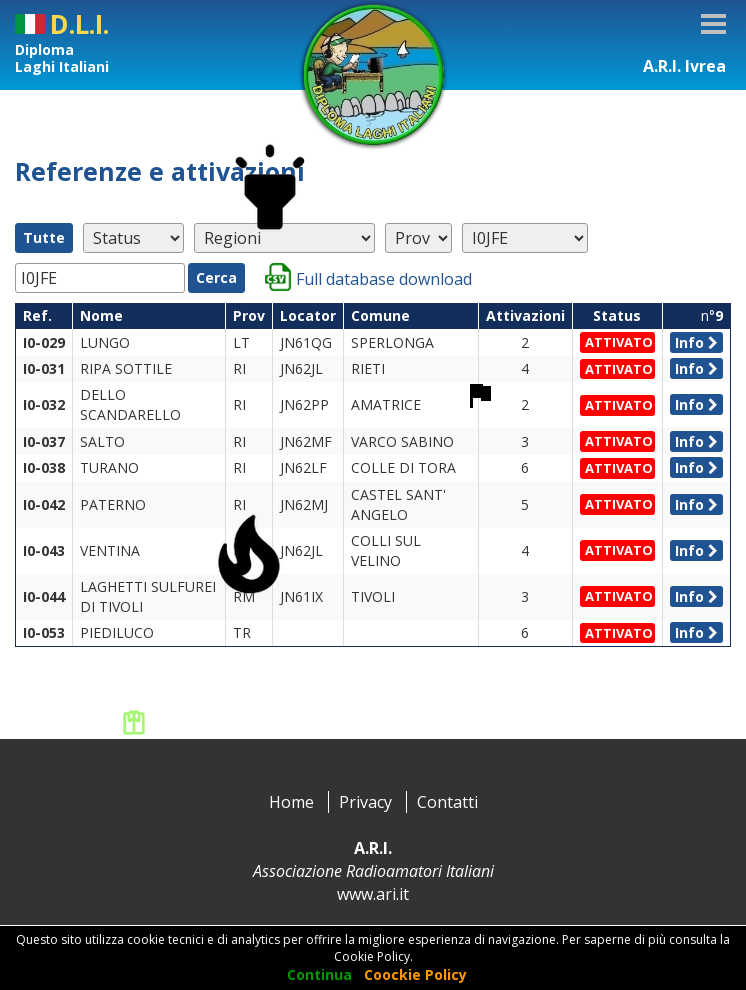 The height and width of the screenshot is (990, 746). I want to click on locate nearby fire stations, so click(249, 555).